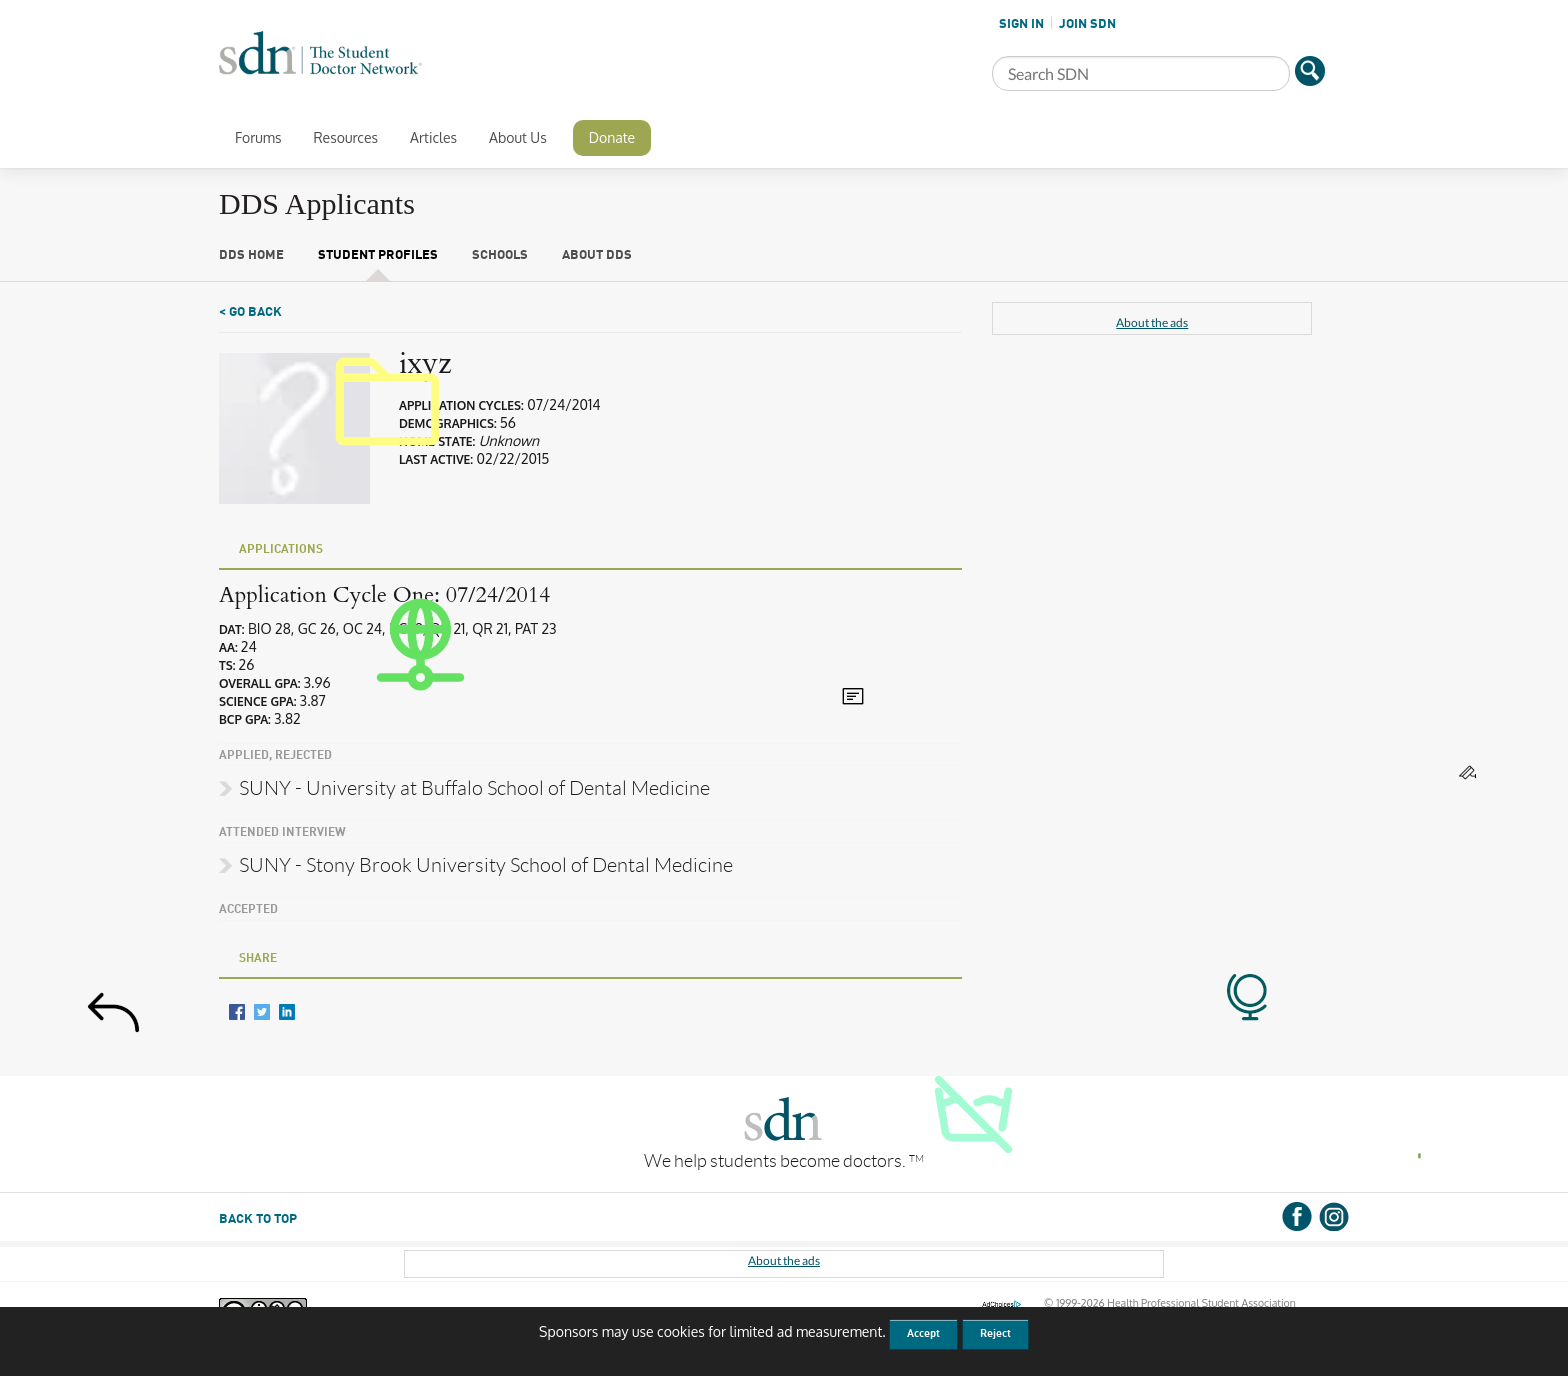  What do you see at coordinates (973, 1114) in the screenshot?
I see `do not wash or laundry not available` at bounding box center [973, 1114].